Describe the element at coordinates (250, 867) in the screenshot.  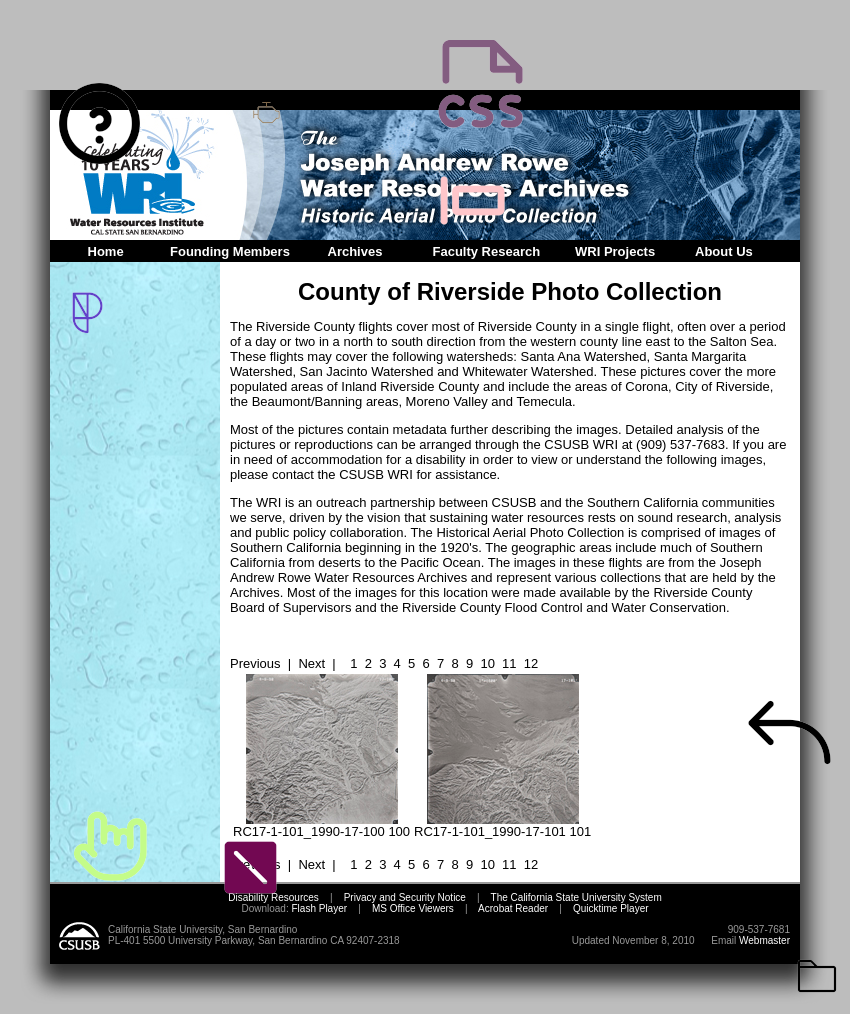
I see `placeholder for missing or unavailable image content` at that location.